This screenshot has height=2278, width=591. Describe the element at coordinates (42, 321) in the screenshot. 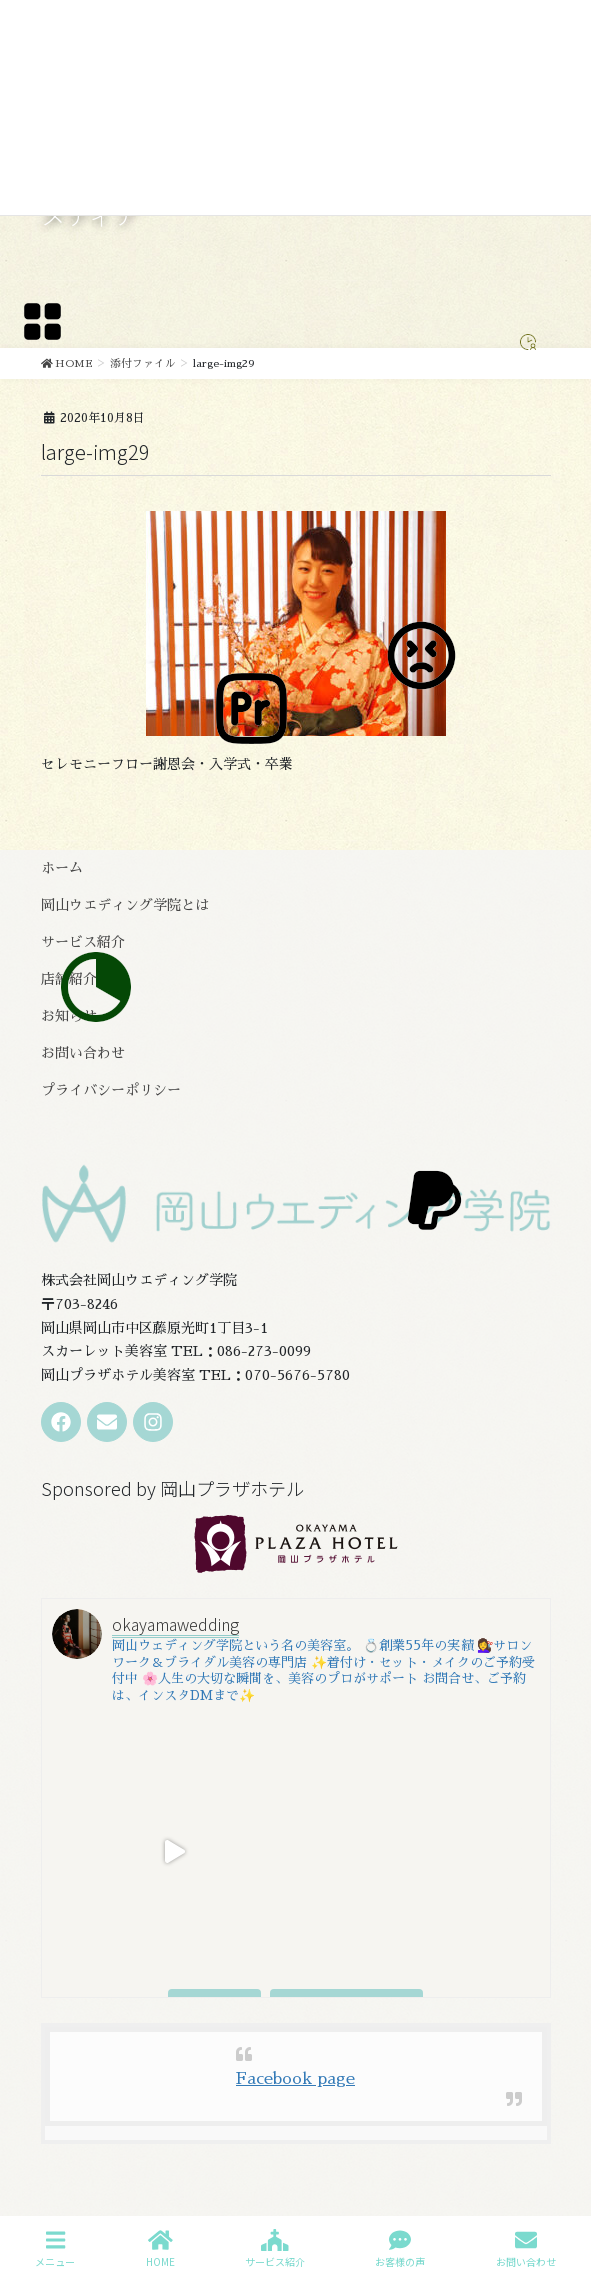

I see `switch to grid view` at that location.